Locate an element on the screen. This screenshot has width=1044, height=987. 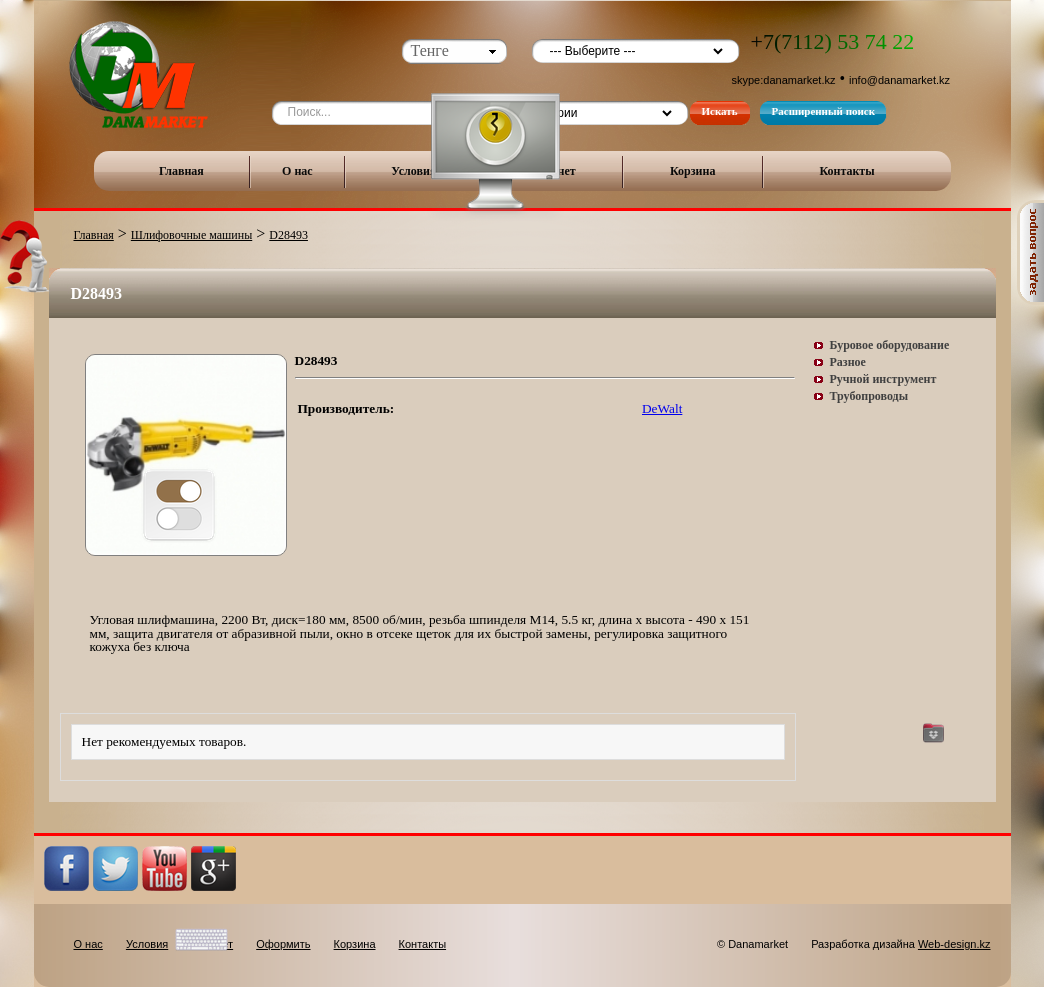
connect a bluetooth keyboard is located at coordinates (201, 939).